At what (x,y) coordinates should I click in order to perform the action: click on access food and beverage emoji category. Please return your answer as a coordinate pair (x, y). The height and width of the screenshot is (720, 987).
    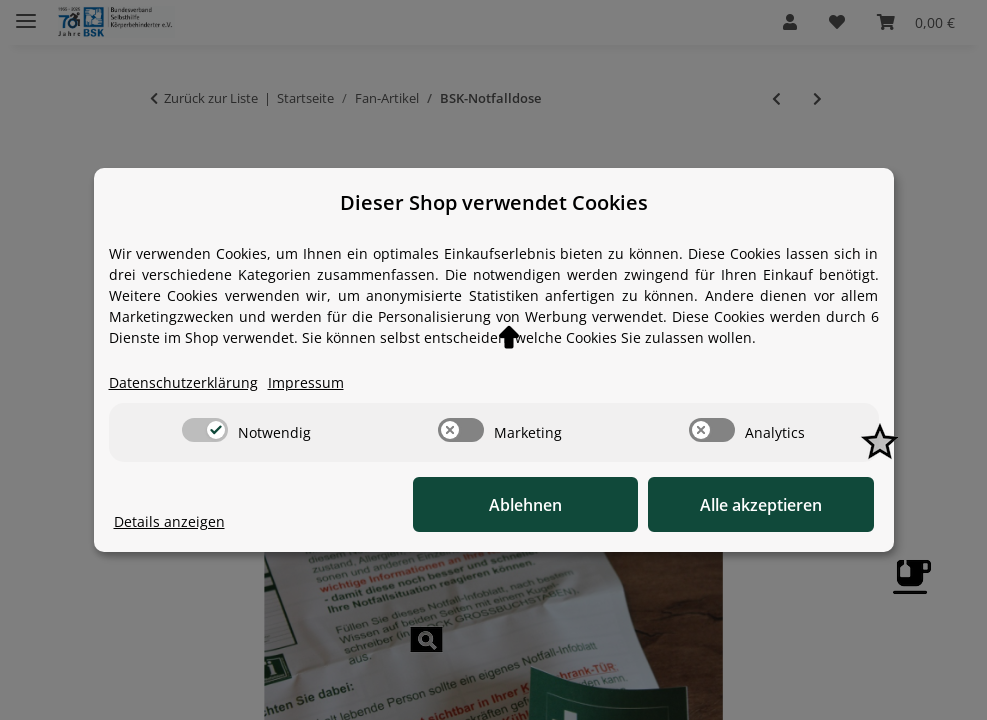
    Looking at the image, I should click on (912, 577).